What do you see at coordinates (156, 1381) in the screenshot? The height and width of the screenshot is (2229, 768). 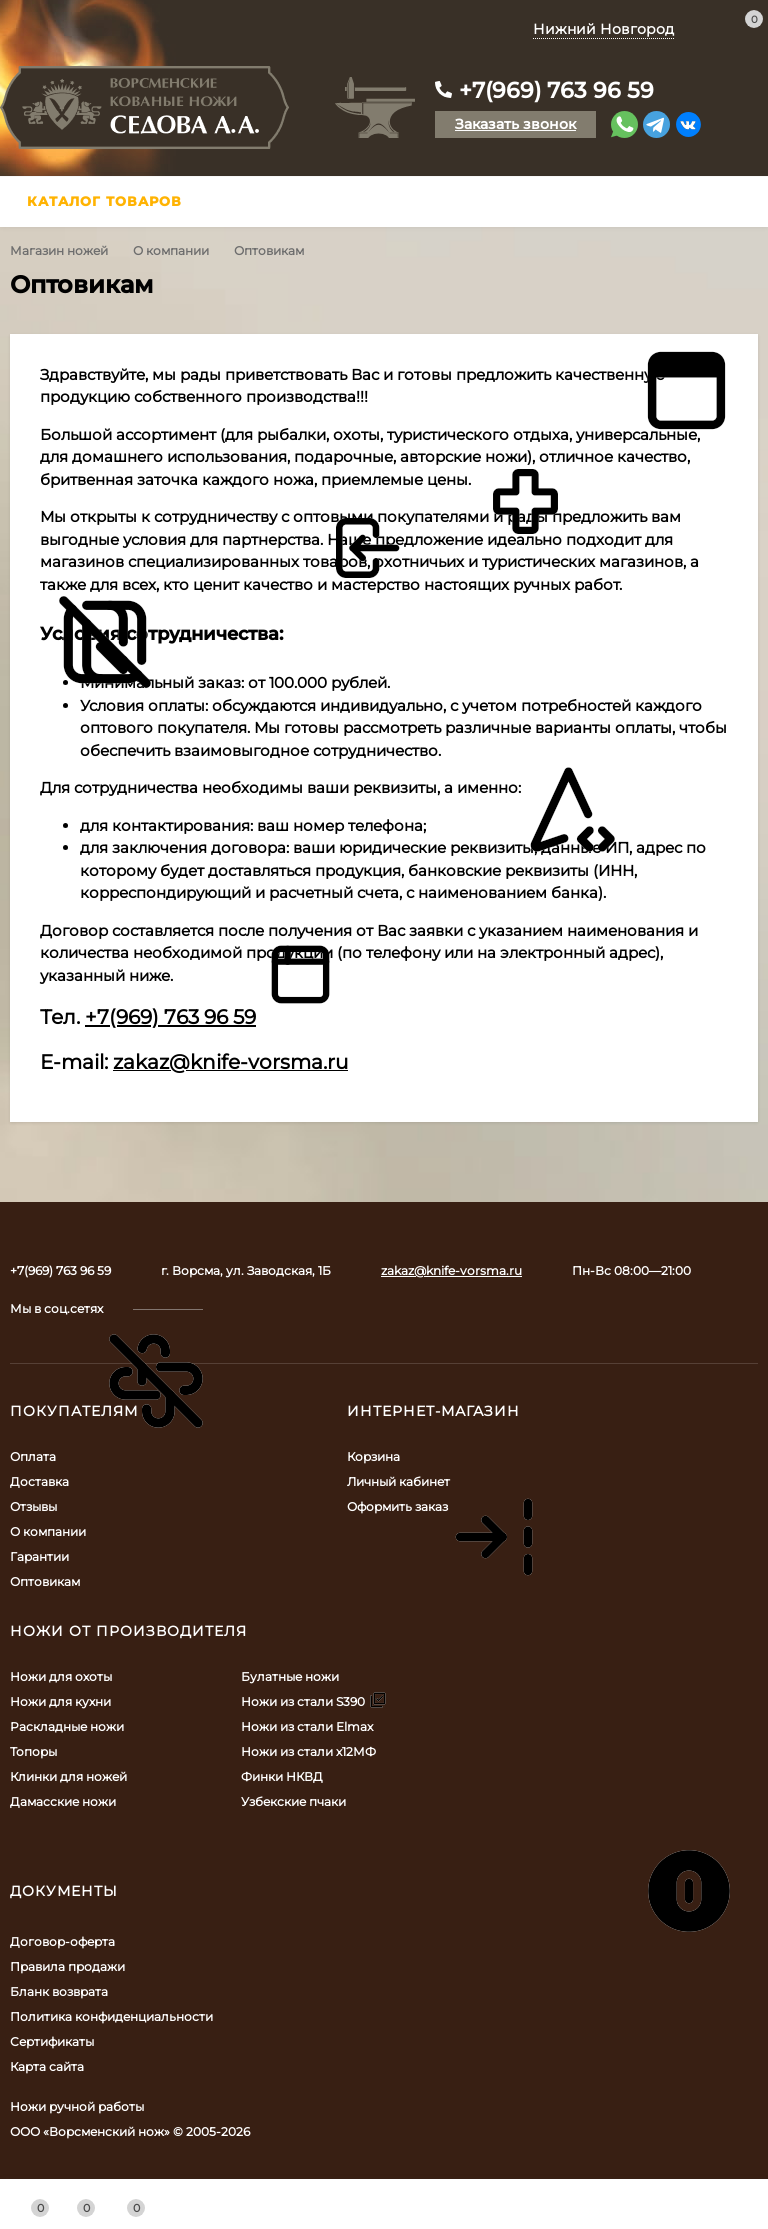 I see `api connection disabled` at bounding box center [156, 1381].